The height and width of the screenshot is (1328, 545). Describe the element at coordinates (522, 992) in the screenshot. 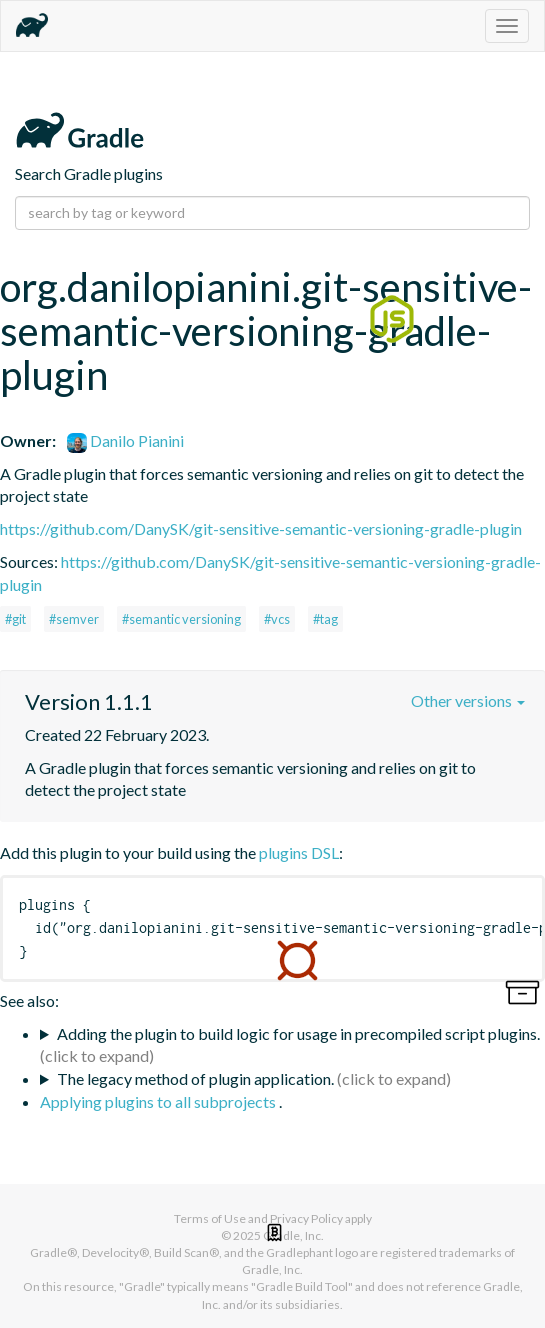

I see `archive selected items` at that location.